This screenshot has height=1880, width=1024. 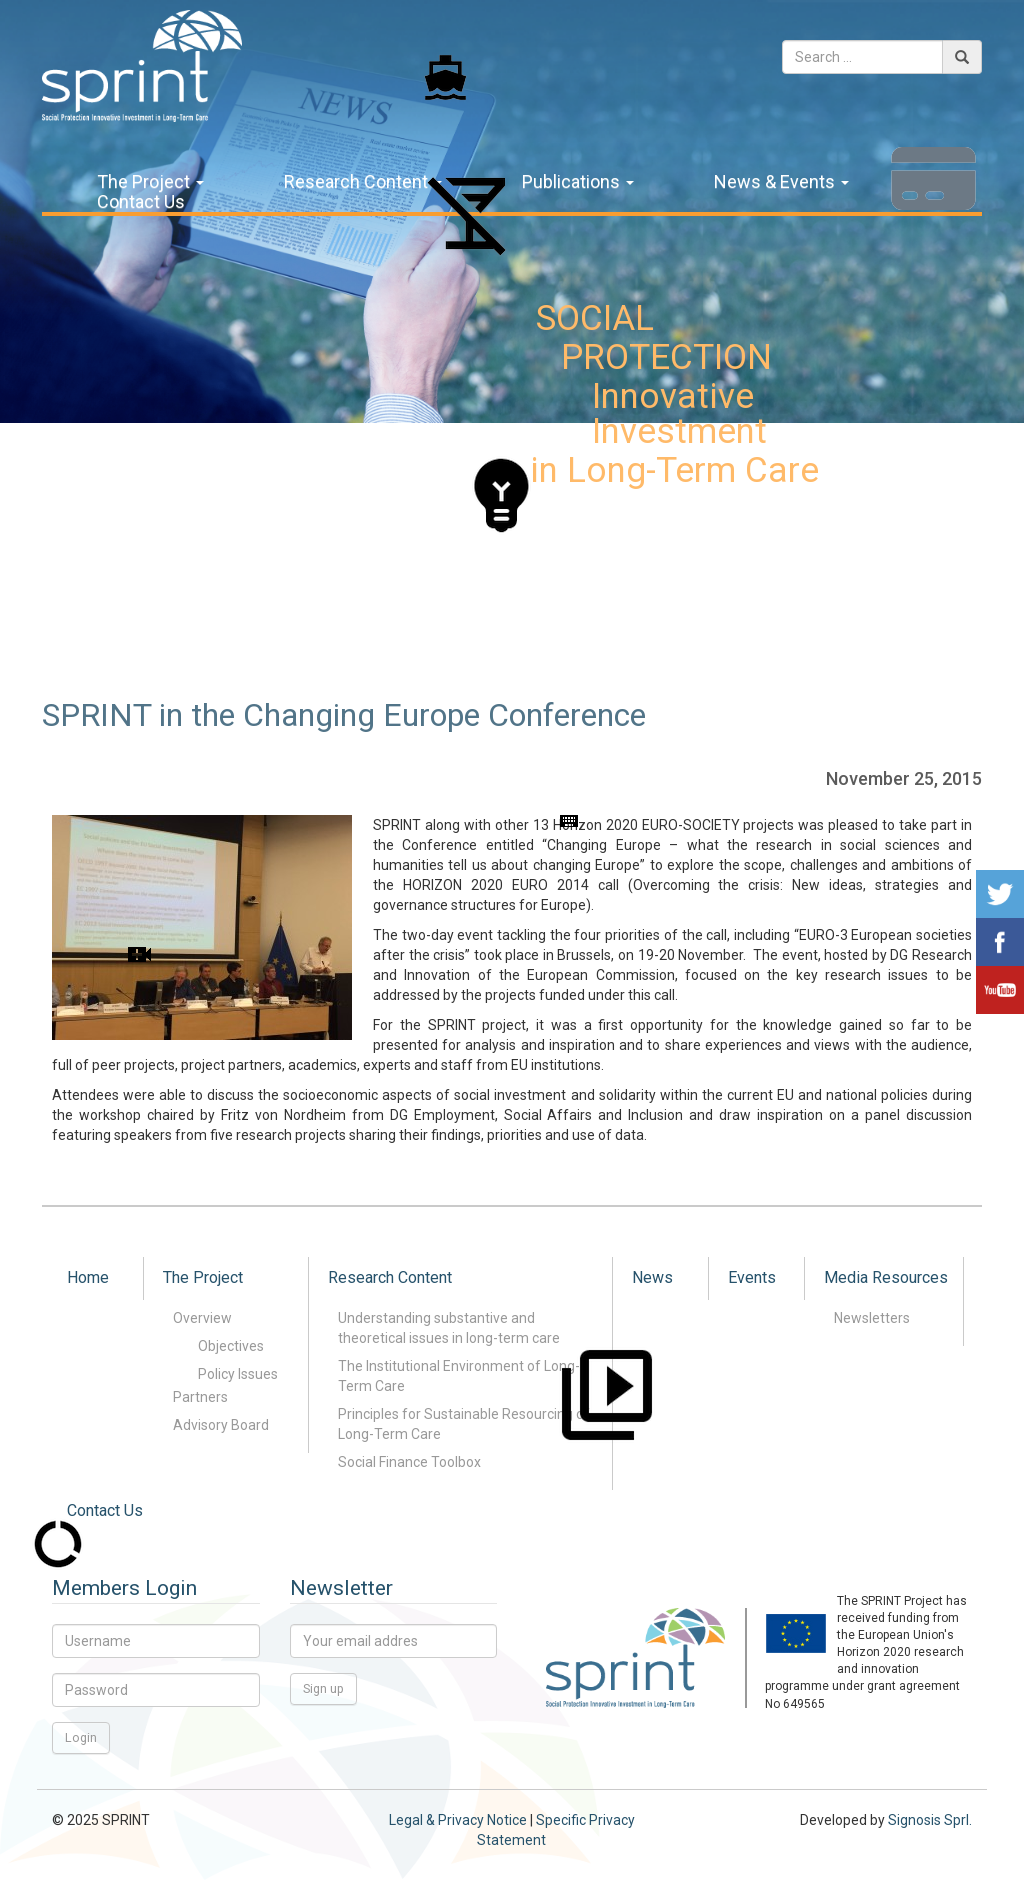 I want to click on access tips or ideas, so click(x=501, y=493).